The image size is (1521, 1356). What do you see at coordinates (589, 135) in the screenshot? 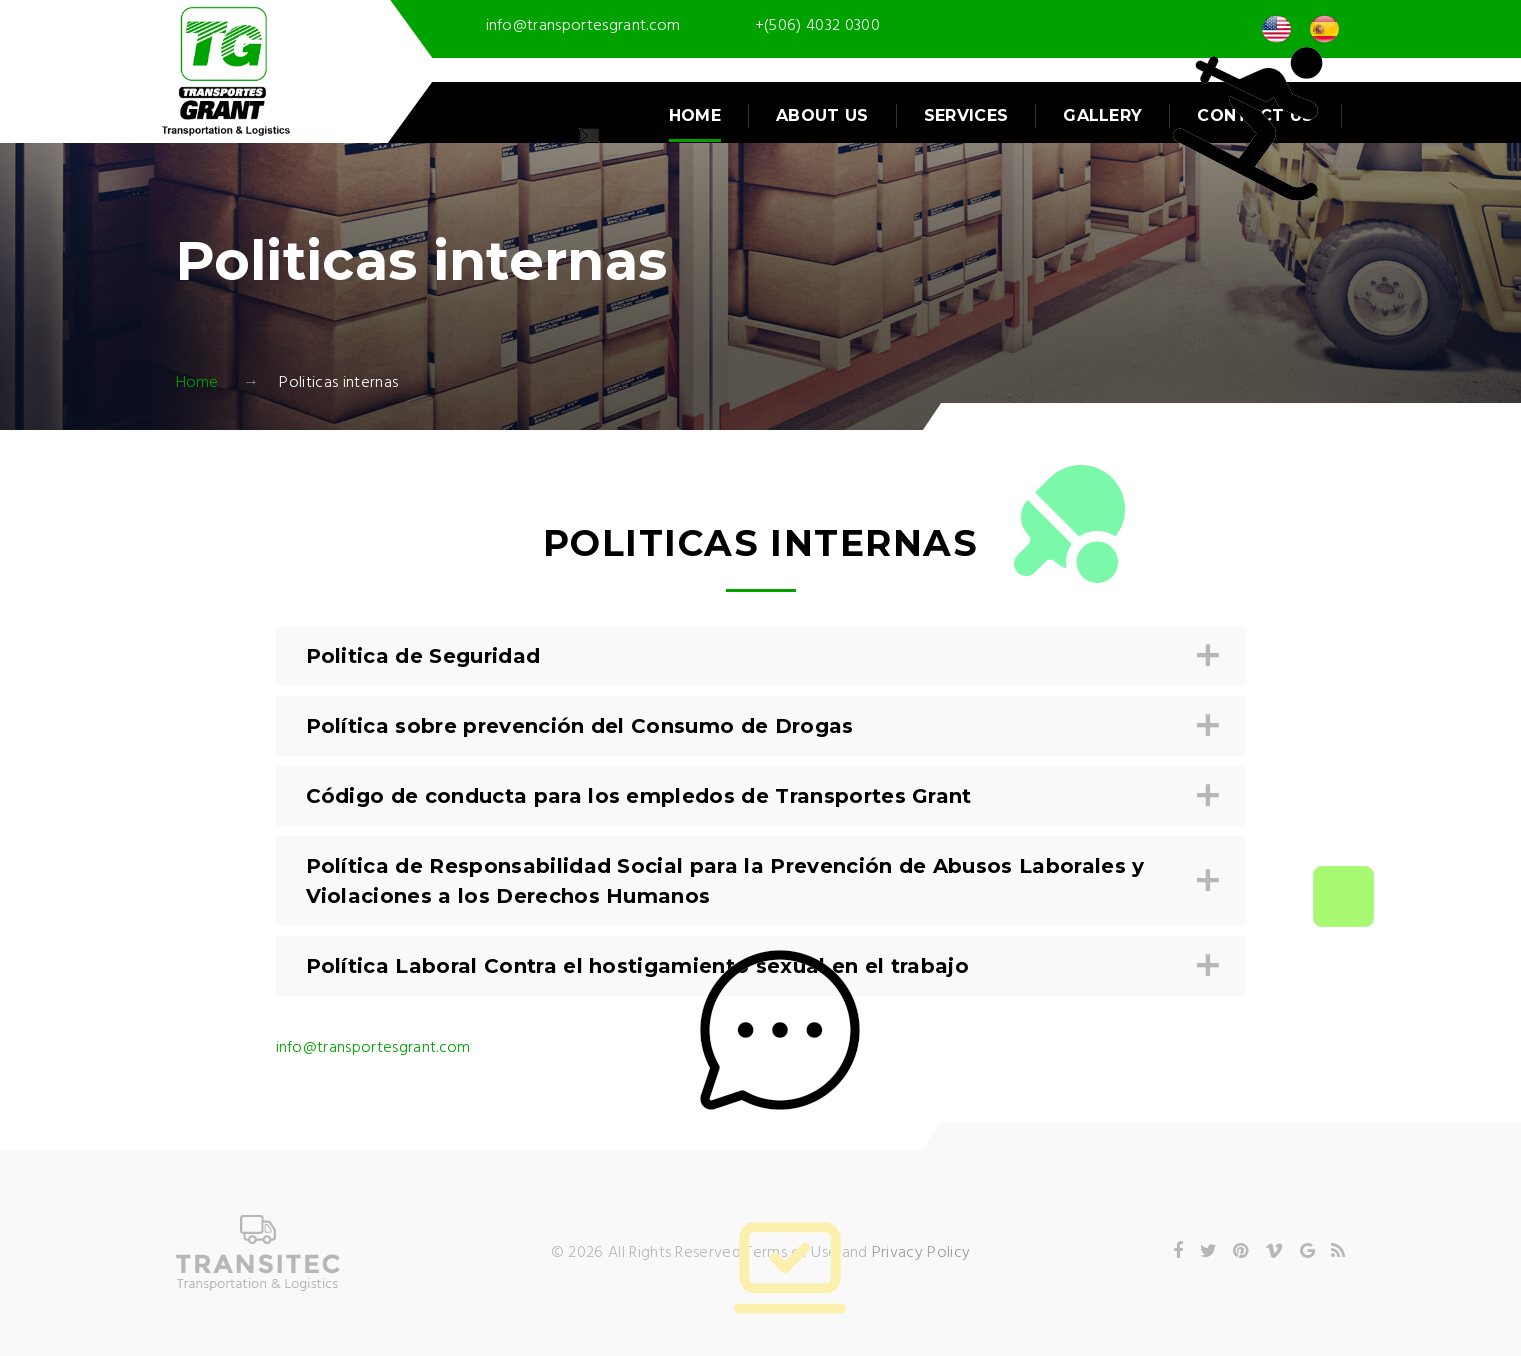
I see `open the command line terminal` at bounding box center [589, 135].